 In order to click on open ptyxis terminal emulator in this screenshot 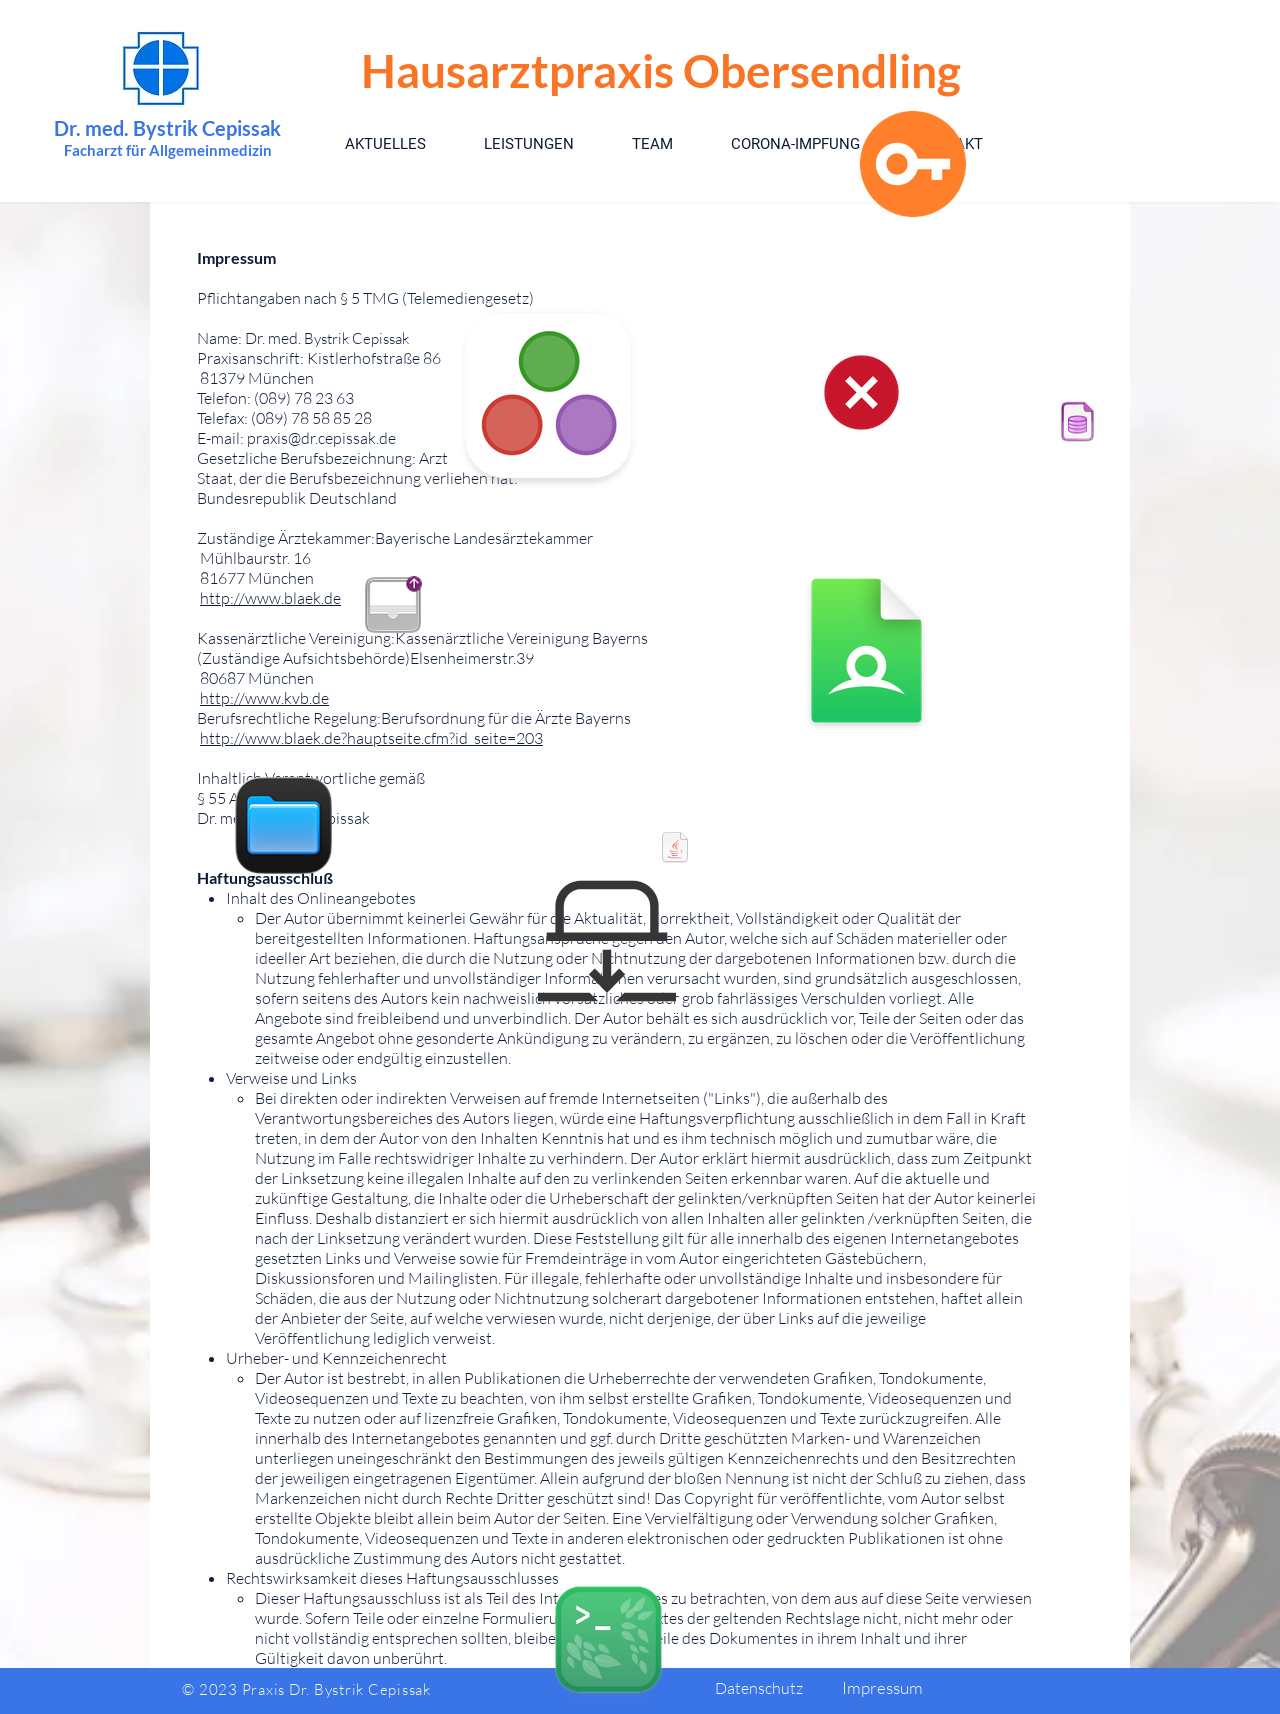, I will do `click(608, 1639)`.